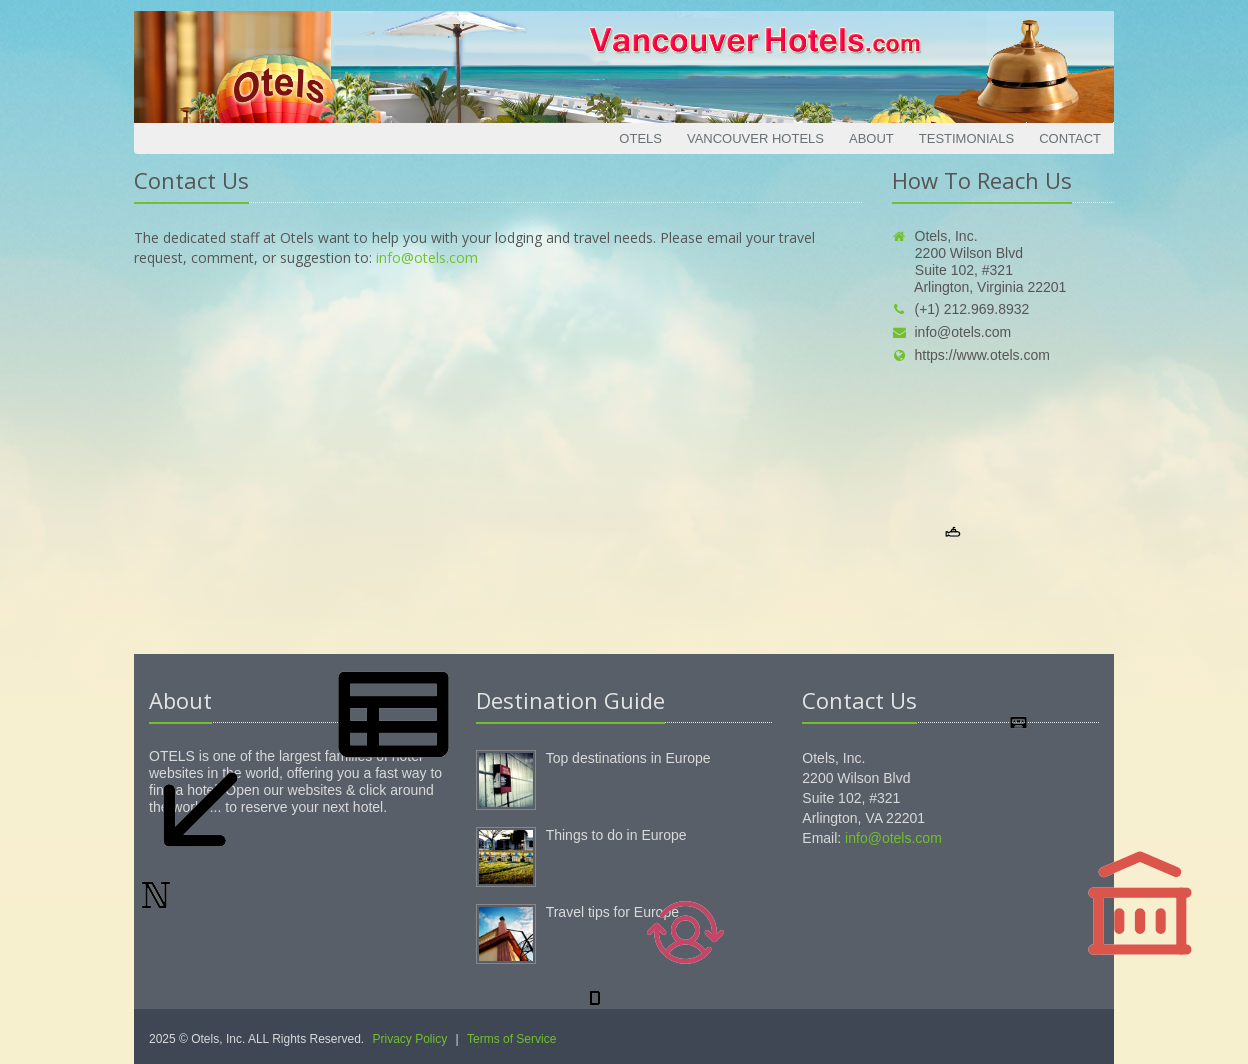 The height and width of the screenshot is (1064, 1248). Describe the element at coordinates (156, 895) in the screenshot. I see `open notion app` at that location.